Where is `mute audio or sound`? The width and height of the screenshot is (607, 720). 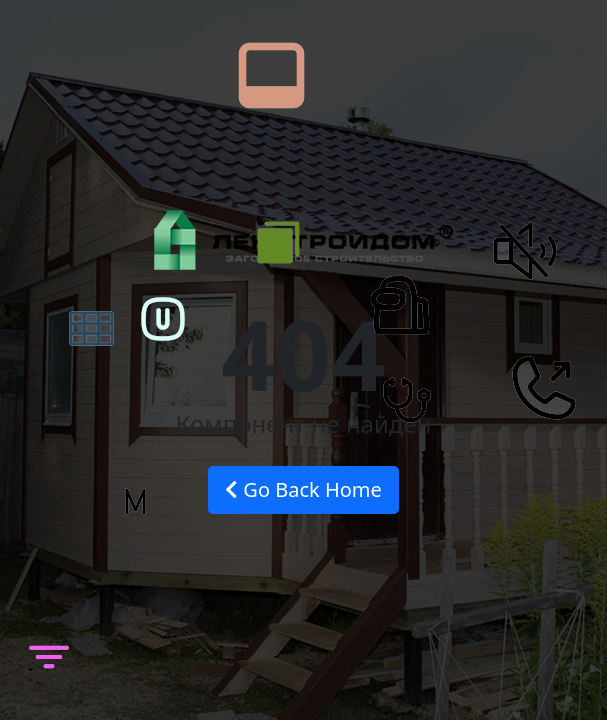 mute audio or sound is located at coordinates (524, 251).